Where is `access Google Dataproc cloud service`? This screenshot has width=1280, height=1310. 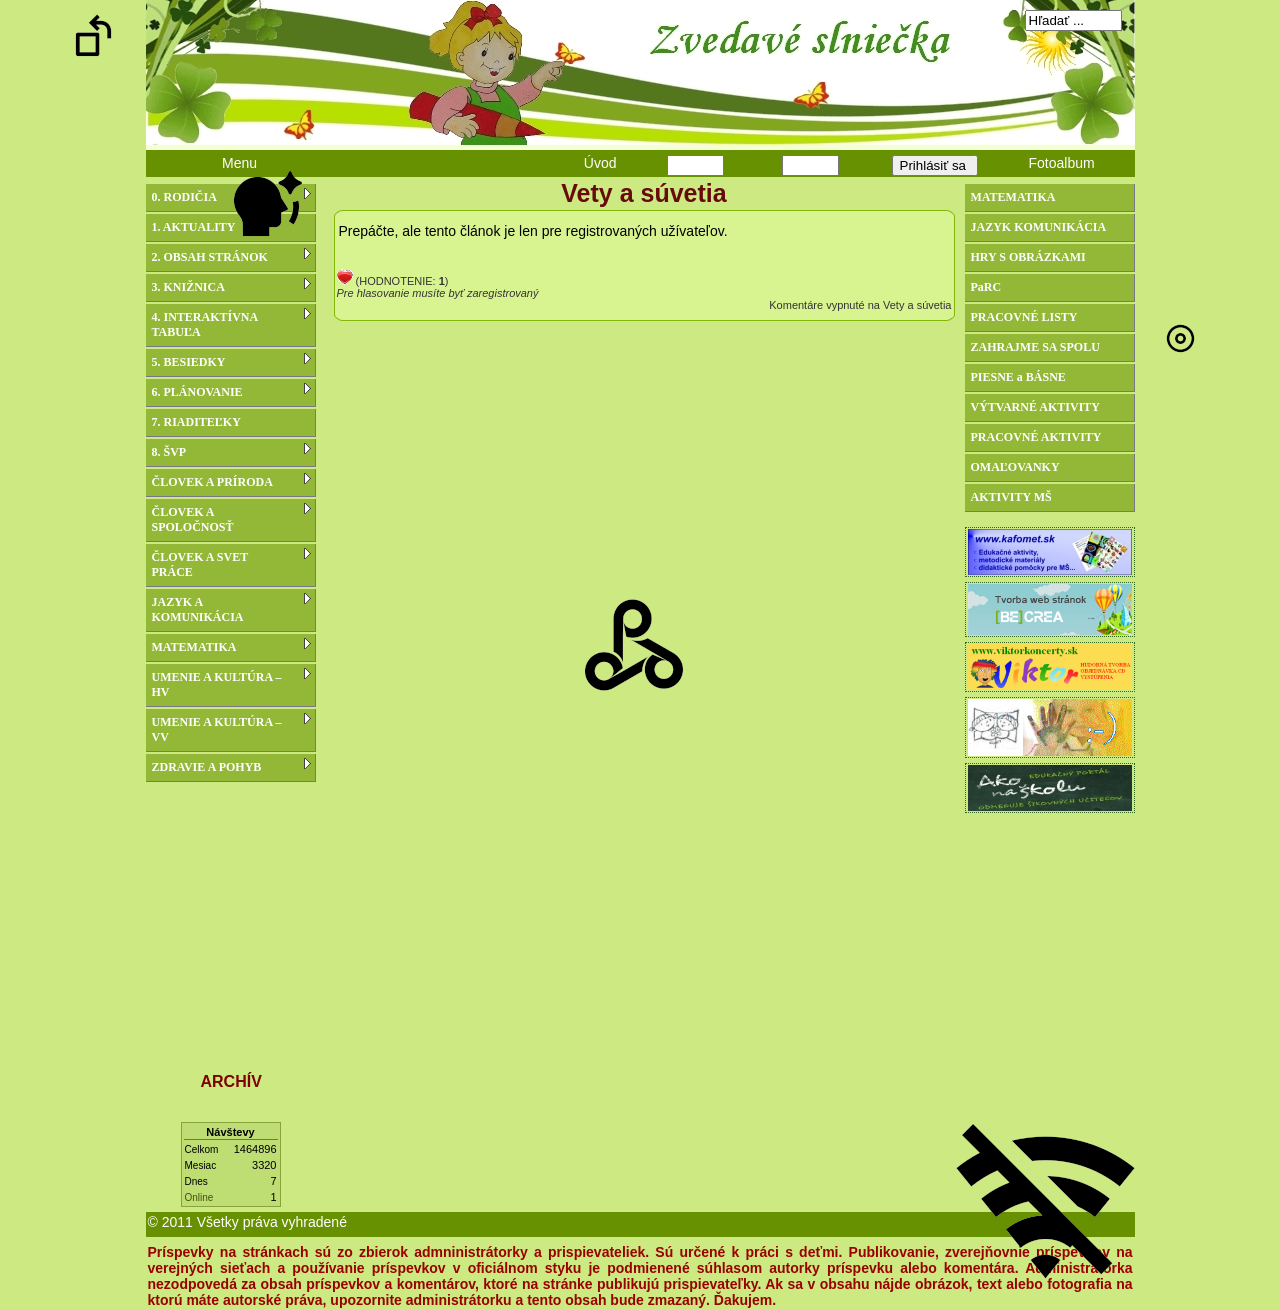
access Google Dataproc cloud service is located at coordinates (634, 645).